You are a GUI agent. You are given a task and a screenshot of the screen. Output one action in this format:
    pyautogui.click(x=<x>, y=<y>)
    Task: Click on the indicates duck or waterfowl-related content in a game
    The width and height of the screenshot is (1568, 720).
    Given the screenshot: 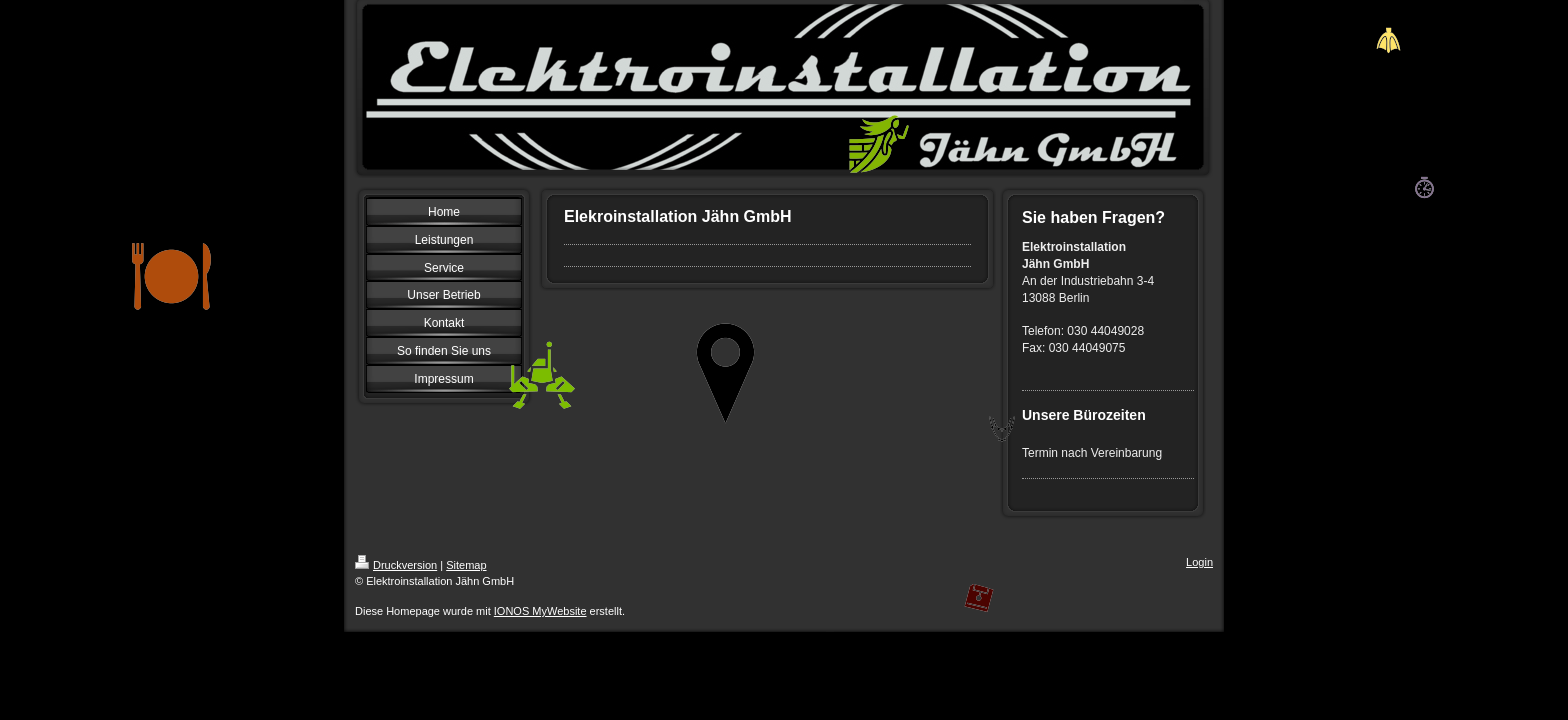 What is the action you would take?
    pyautogui.click(x=1388, y=40)
    